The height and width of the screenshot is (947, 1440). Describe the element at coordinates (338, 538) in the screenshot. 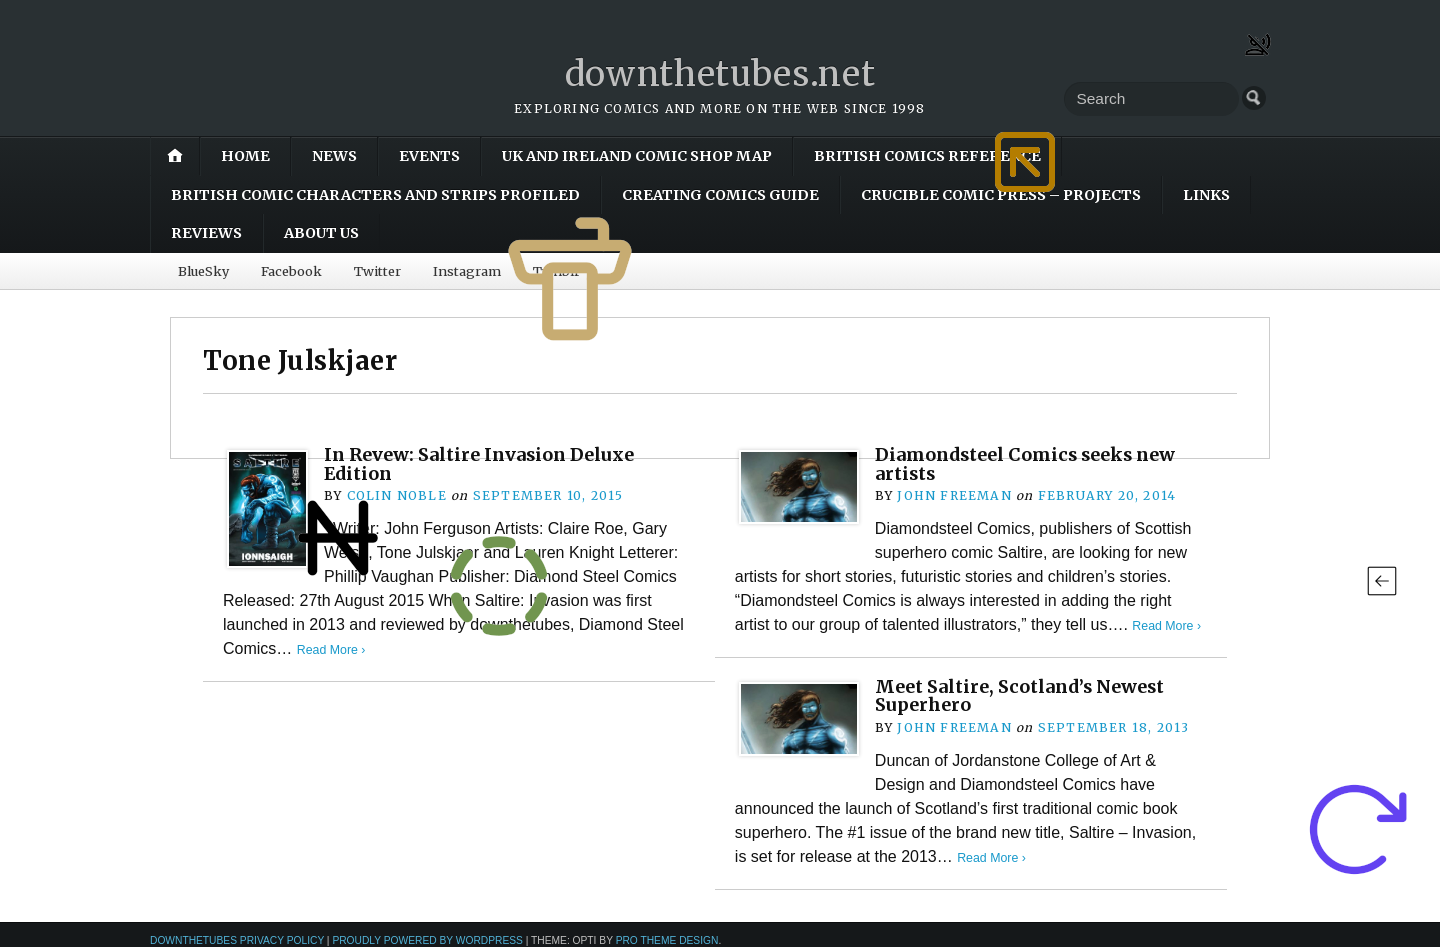

I see `nigerian naira currency symbol` at that location.